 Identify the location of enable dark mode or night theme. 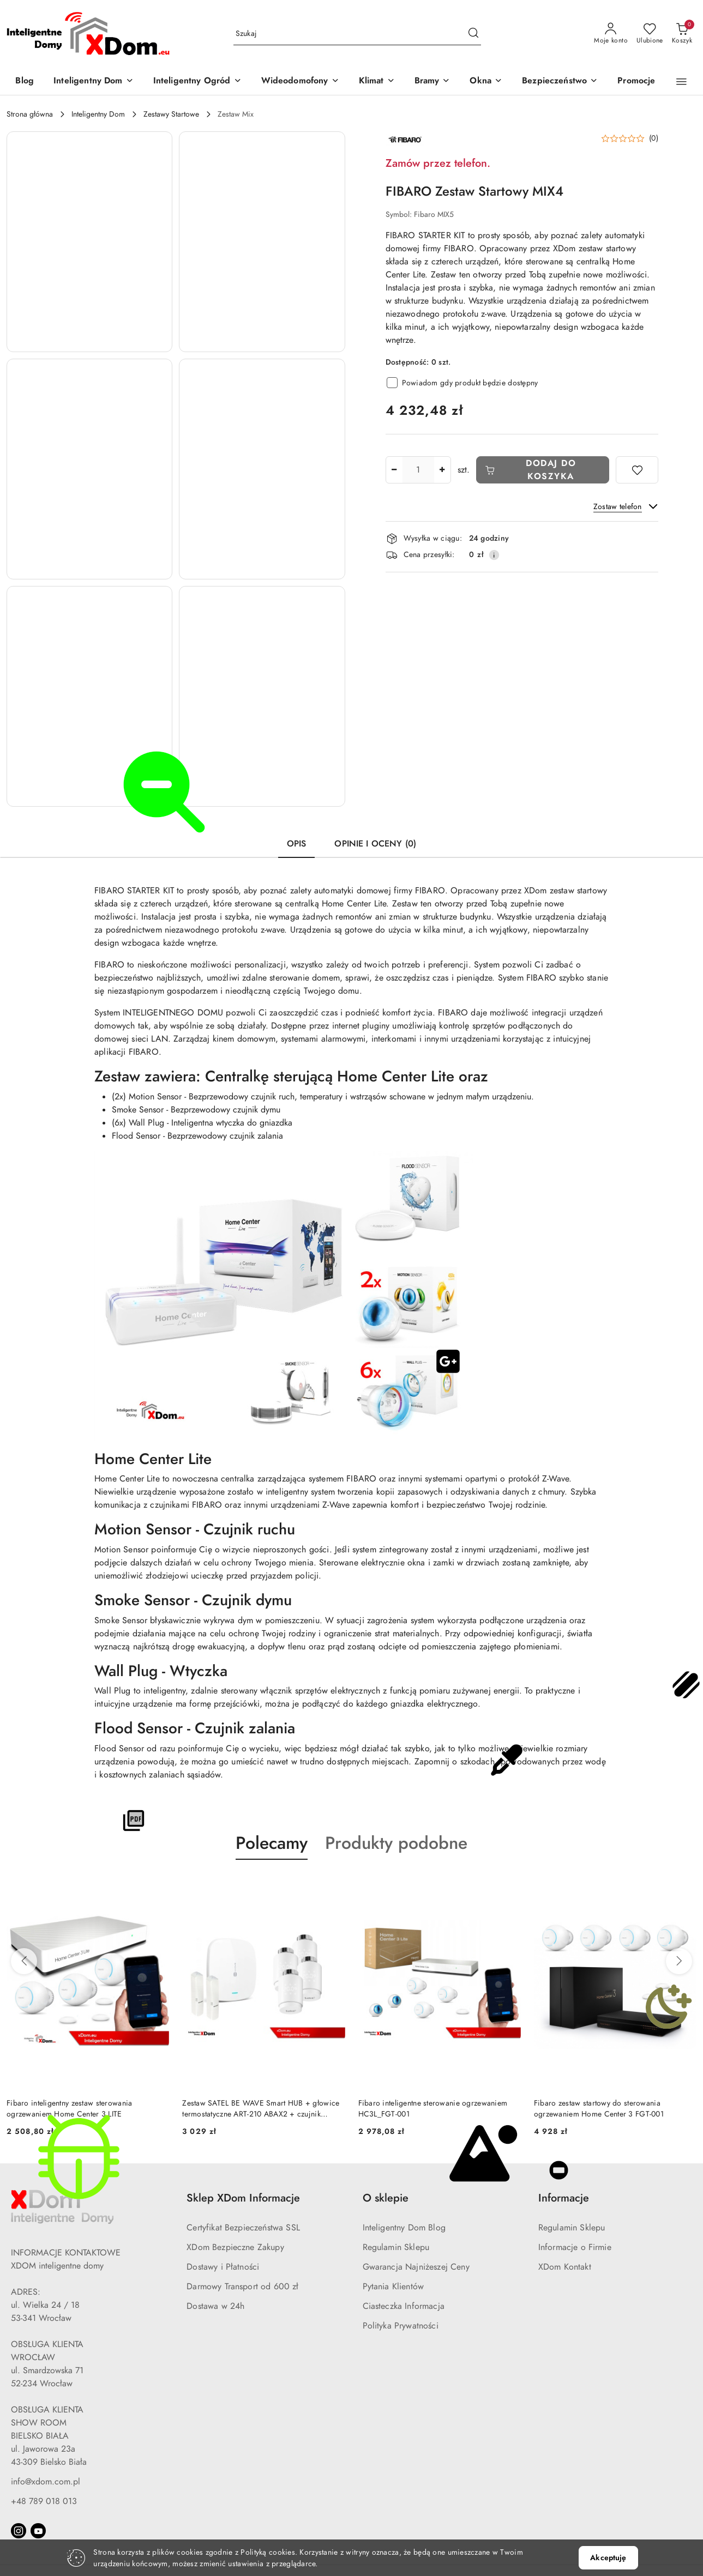
(667, 2007).